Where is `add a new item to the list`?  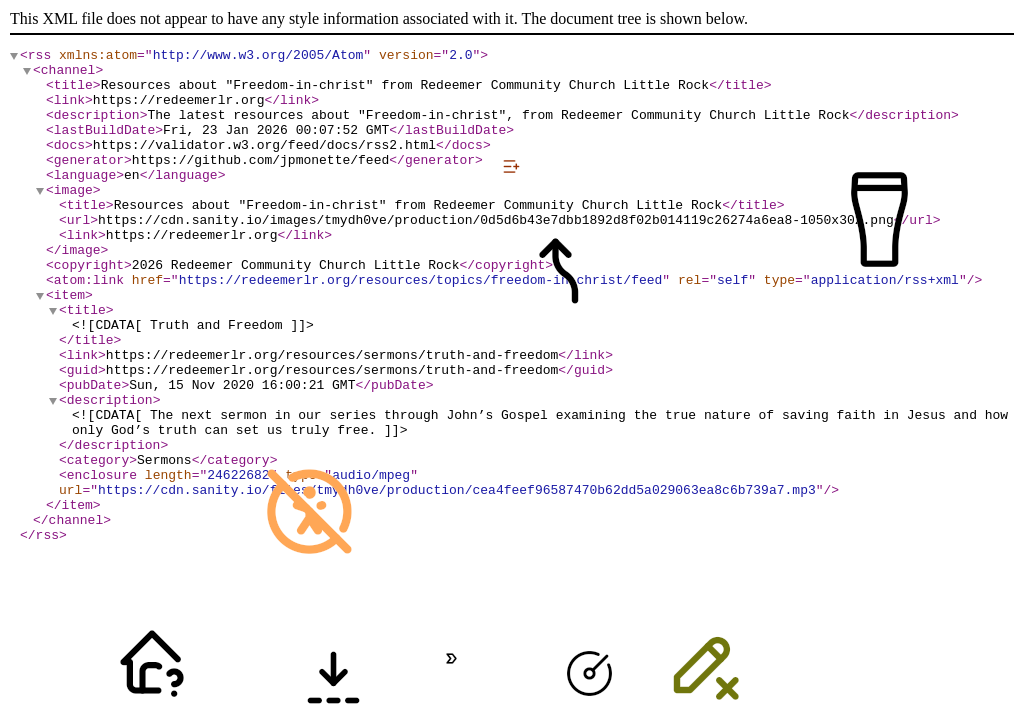
add a new item to the list is located at coordinates (511, 166).